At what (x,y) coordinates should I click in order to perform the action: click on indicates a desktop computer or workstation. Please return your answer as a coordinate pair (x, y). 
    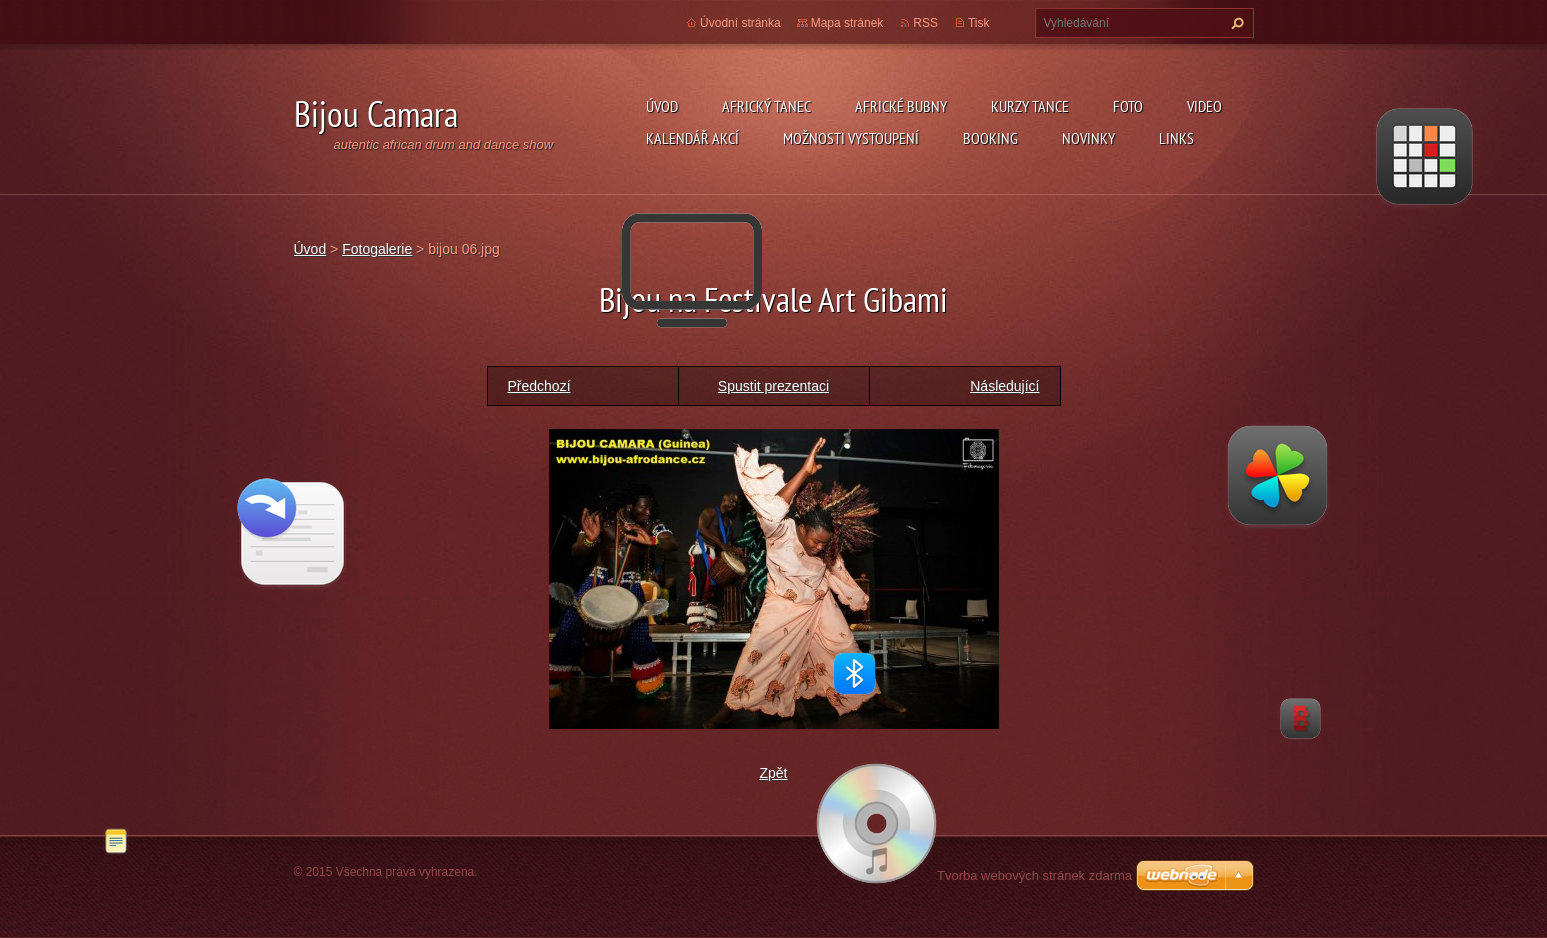
    Looking at the image, I should click on (692, 266).